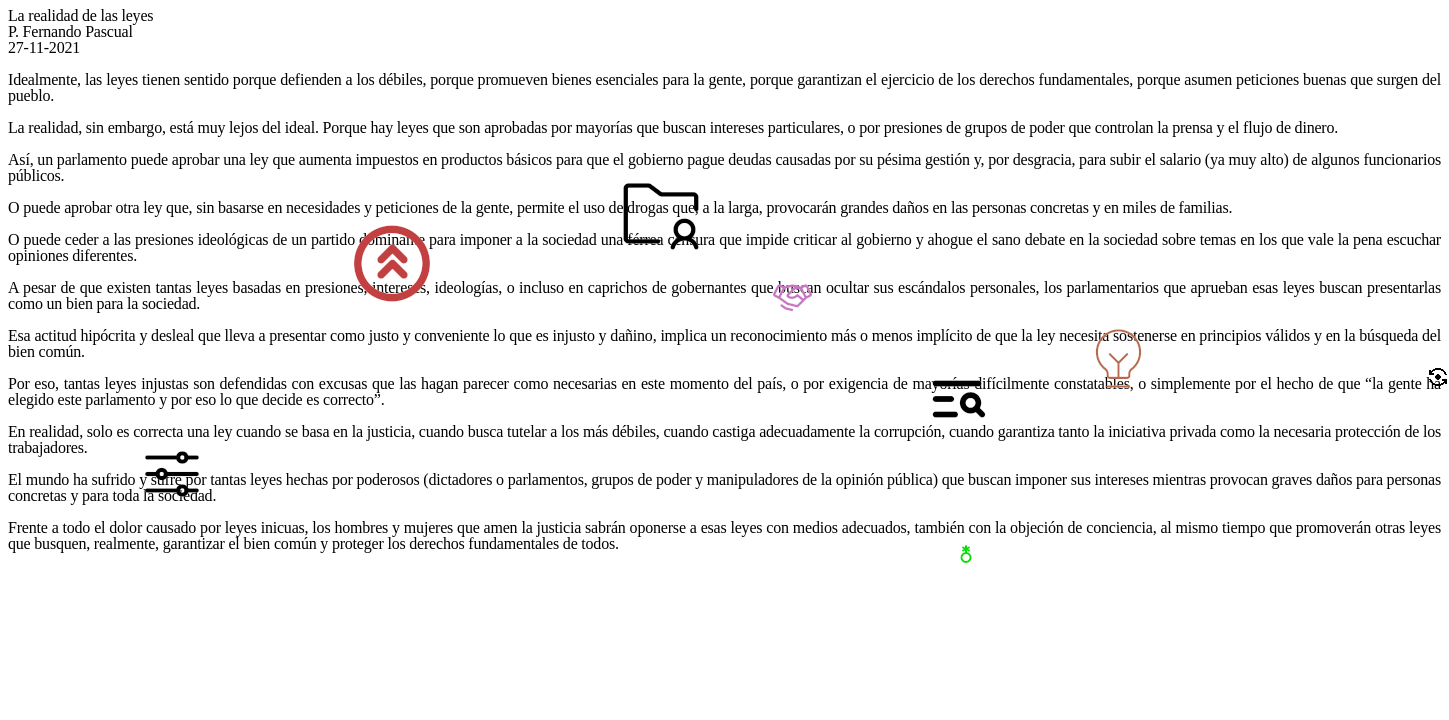 Image resolution: width=1449 pixels, height=720 pixels. Describe the element at coordinates (792, 296) in the screenshot. I see `indicates a partnership or collaboration feature` at that location.